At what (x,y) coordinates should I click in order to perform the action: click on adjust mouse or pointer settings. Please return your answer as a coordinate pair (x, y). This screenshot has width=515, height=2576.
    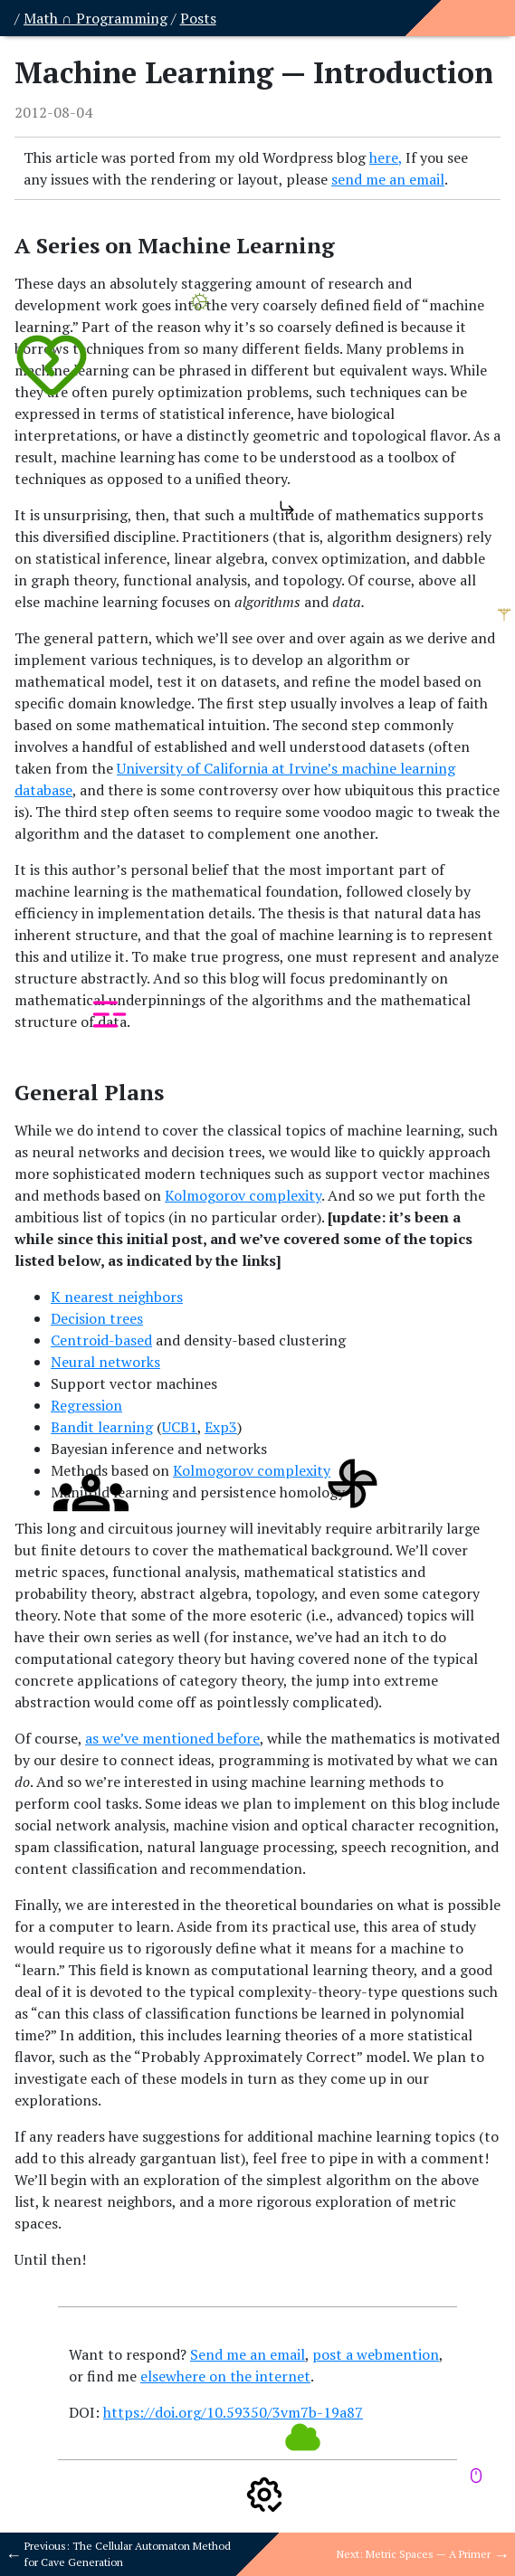
    Looking at the image, I should click on (476, 2476).